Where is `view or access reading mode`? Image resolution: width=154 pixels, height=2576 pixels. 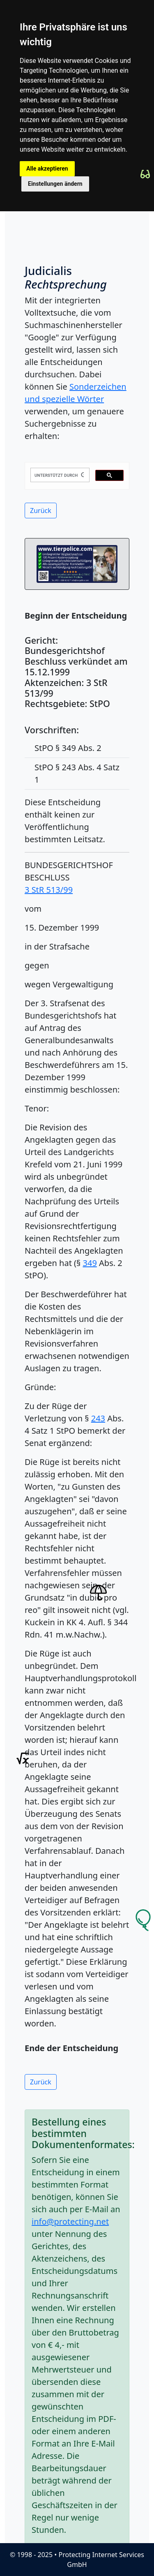
view or access reading mode is located at coordinates (145, 174).